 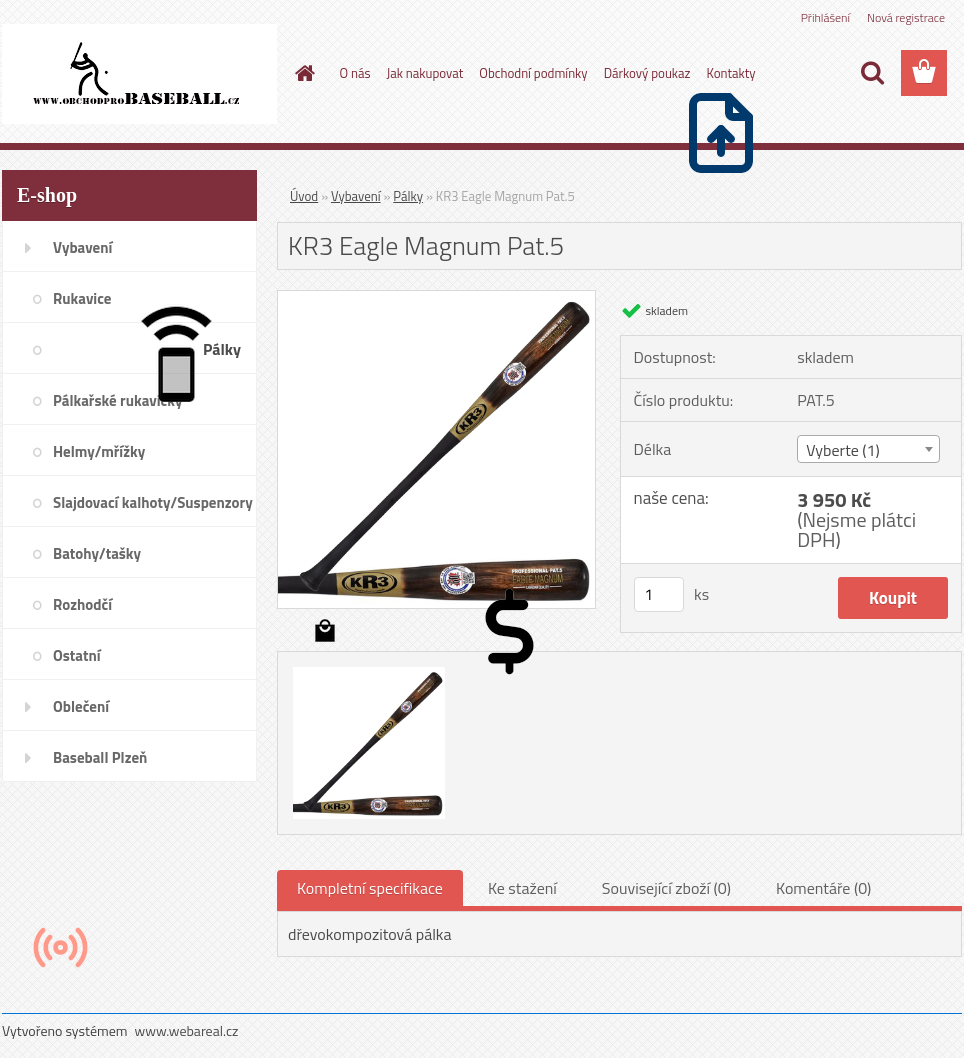 I want to click on enable speakerphone during a call, so click(x=176, y=356).